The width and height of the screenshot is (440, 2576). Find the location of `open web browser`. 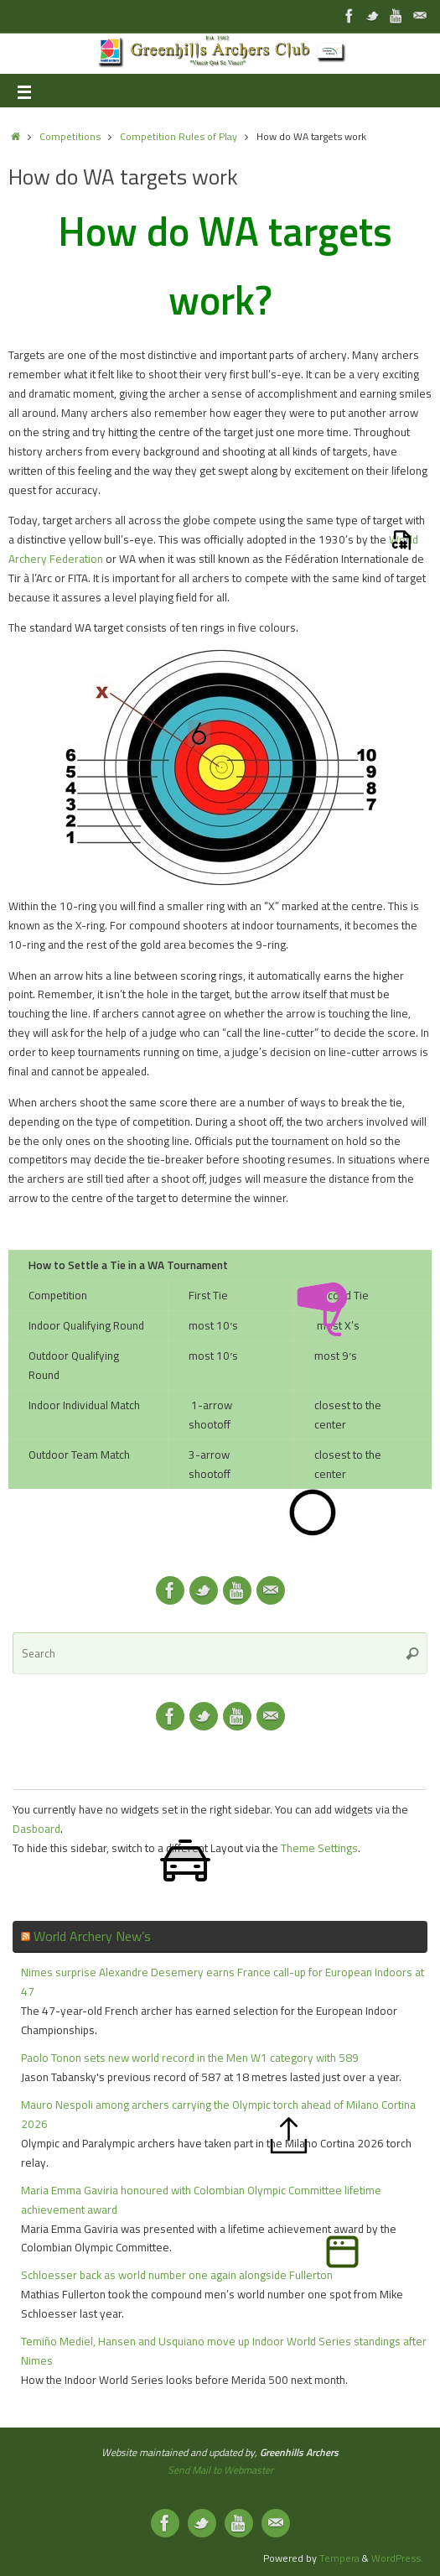

open web browser is located at coordinates (342, 2251).